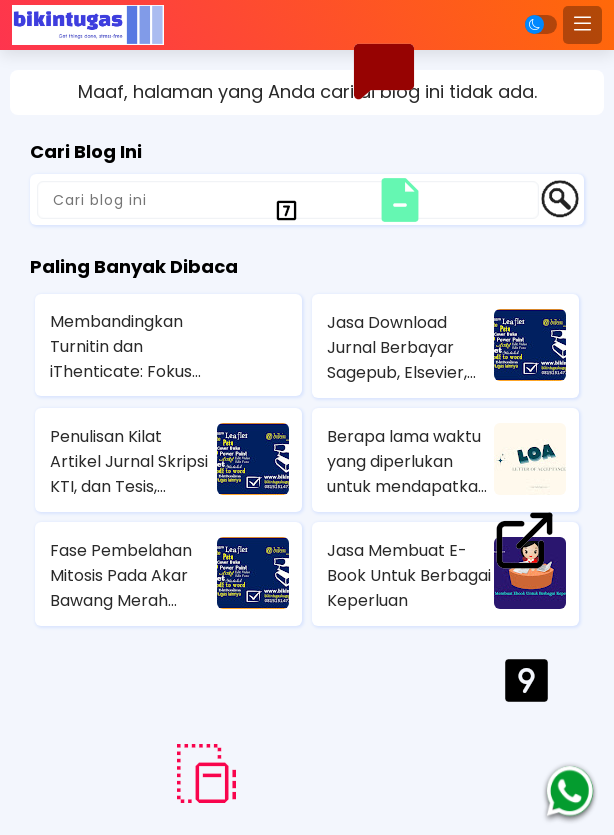  I want to click on create a new notebook from template, so click(206, 773).